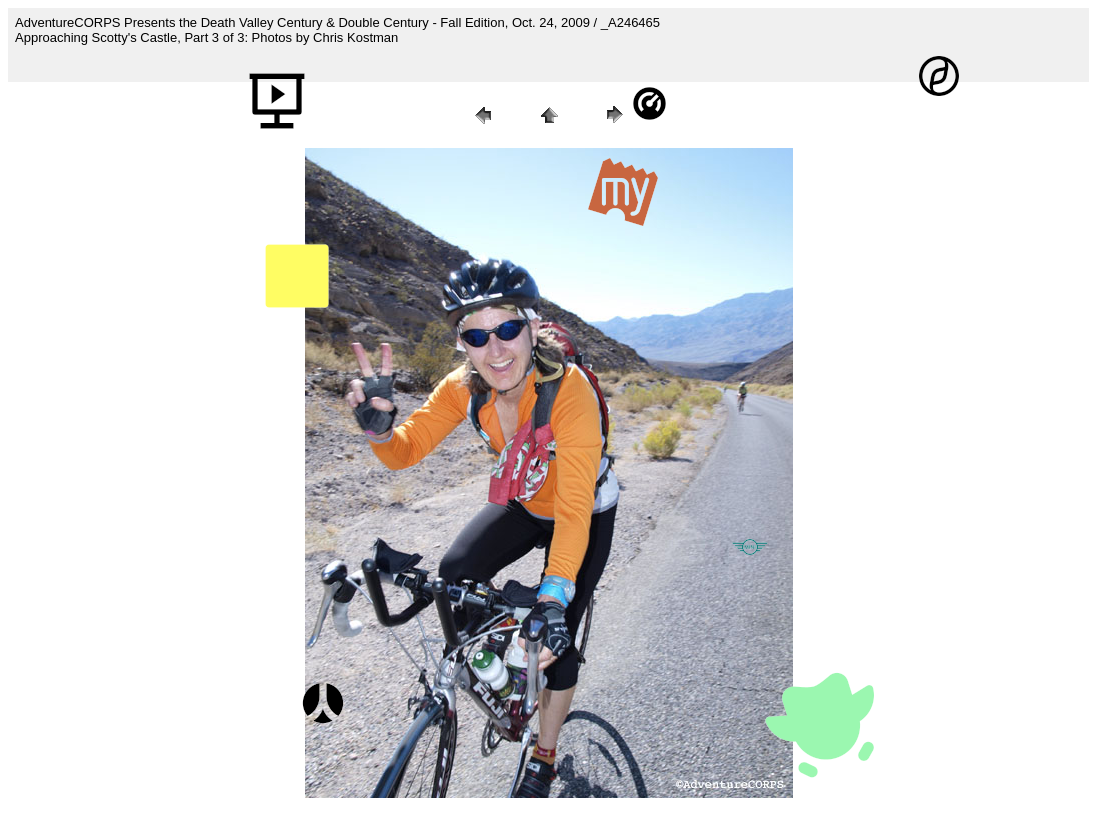  I want to click on stop media playback, so click(297, 276).